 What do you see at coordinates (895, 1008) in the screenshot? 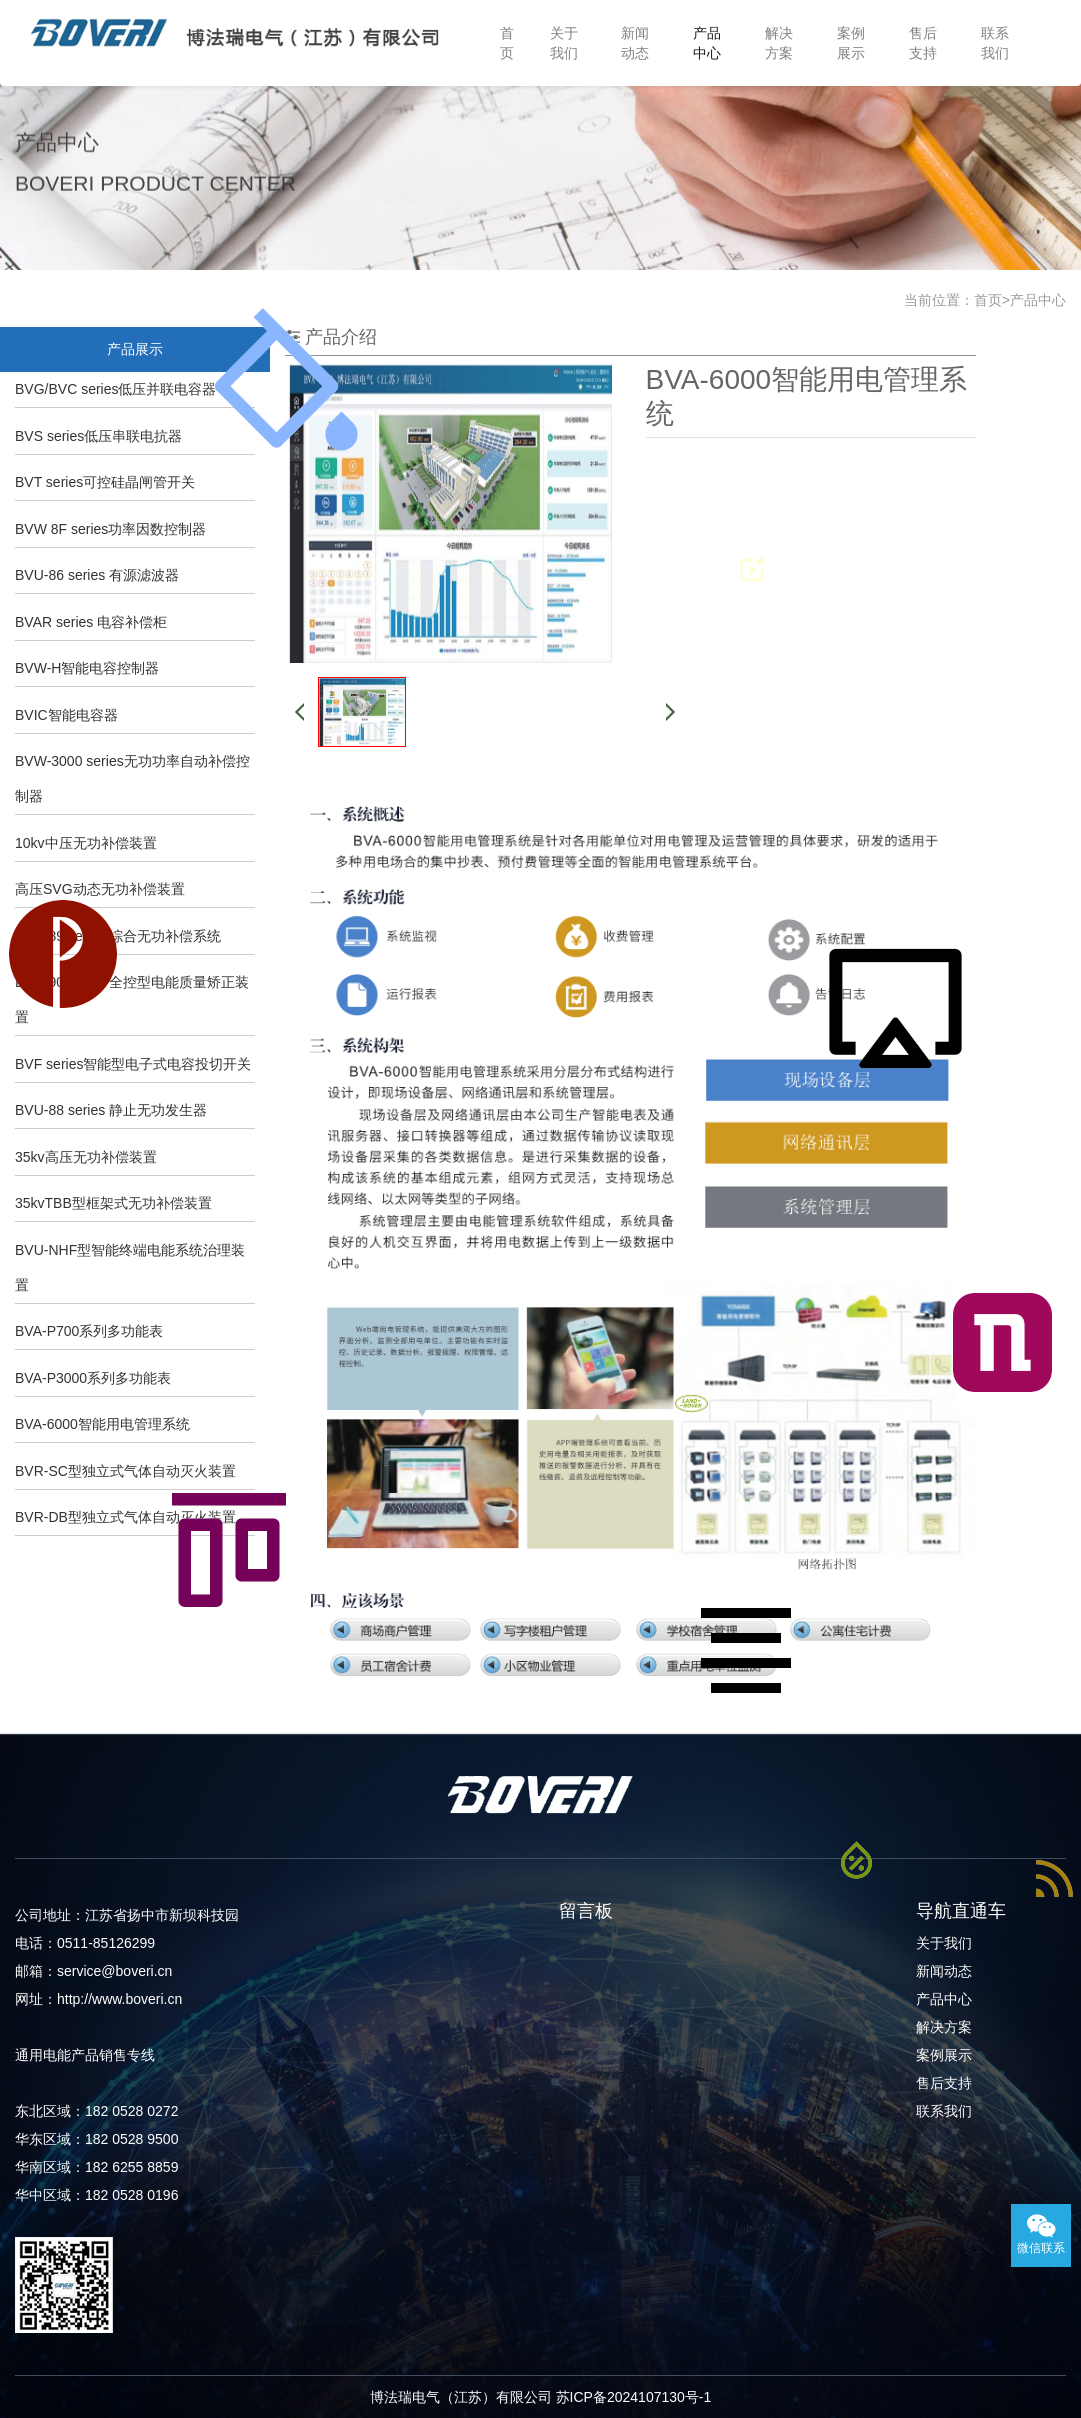
I see `stream content to an external display via airplay` at bounding box center [895, 1008].